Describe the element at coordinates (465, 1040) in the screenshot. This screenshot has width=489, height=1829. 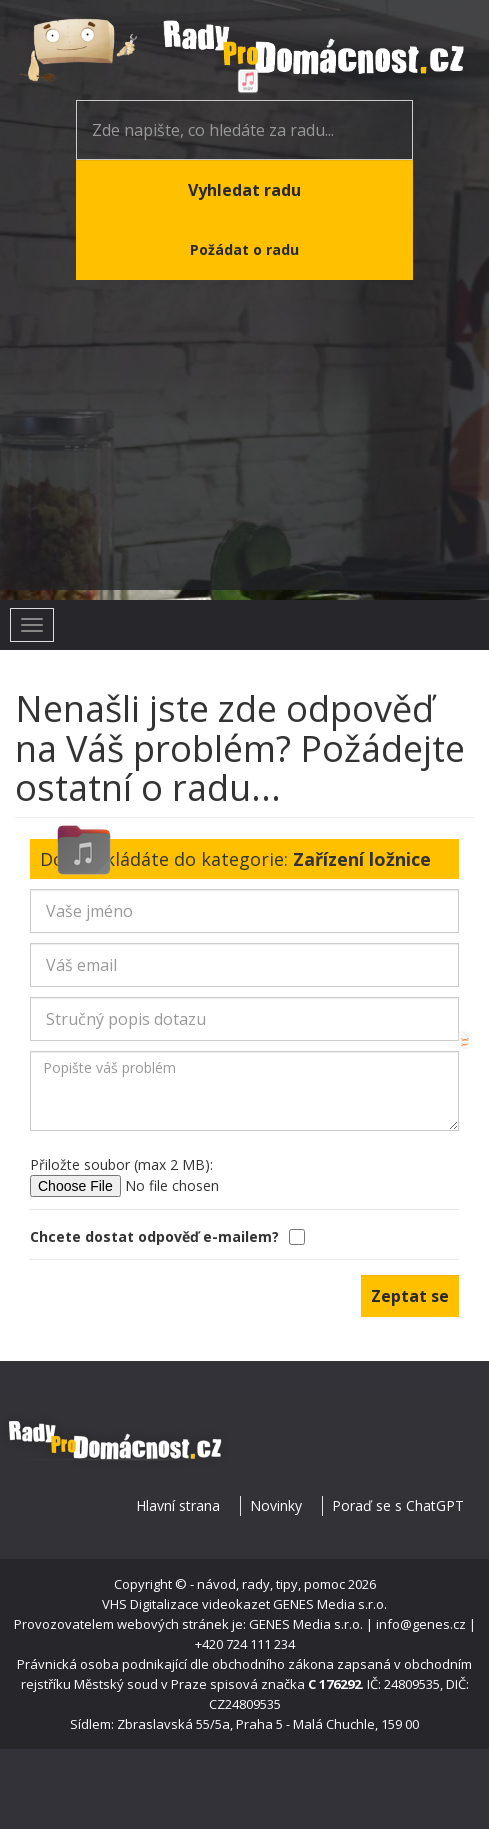
I see `jupyter notebook file` at that location.